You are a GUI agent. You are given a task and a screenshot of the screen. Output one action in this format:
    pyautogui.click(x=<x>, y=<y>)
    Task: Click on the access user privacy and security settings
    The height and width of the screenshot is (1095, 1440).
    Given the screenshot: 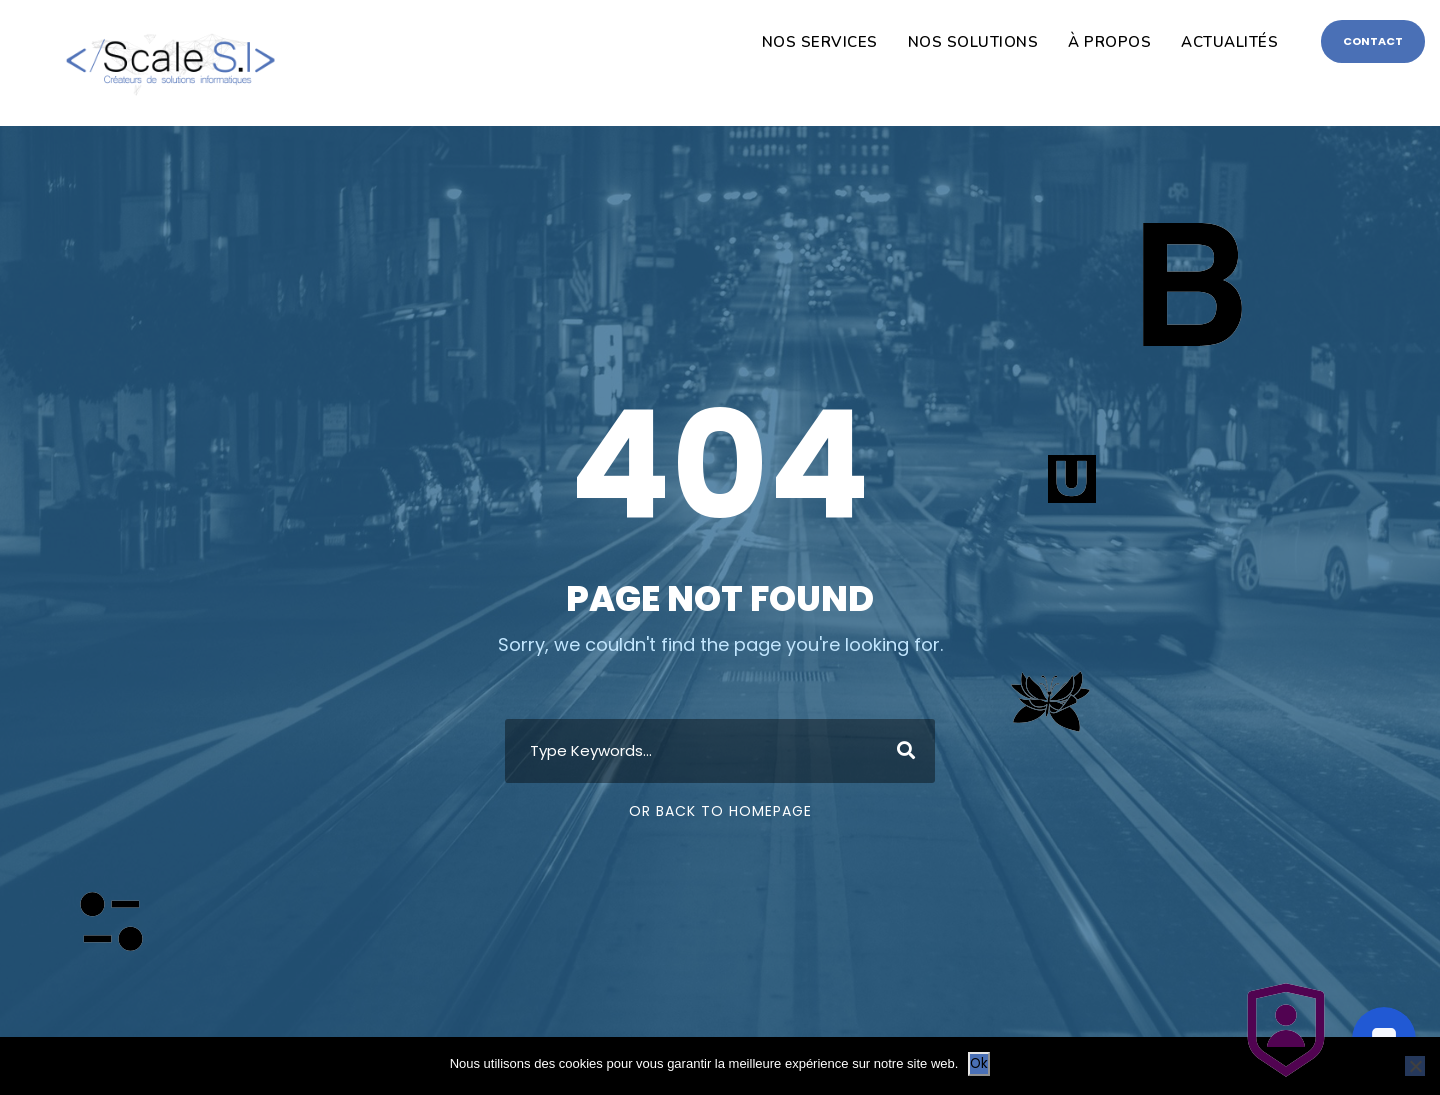 What is the action you would take?
    pyautogui.click(x=1286, y=1030)
    